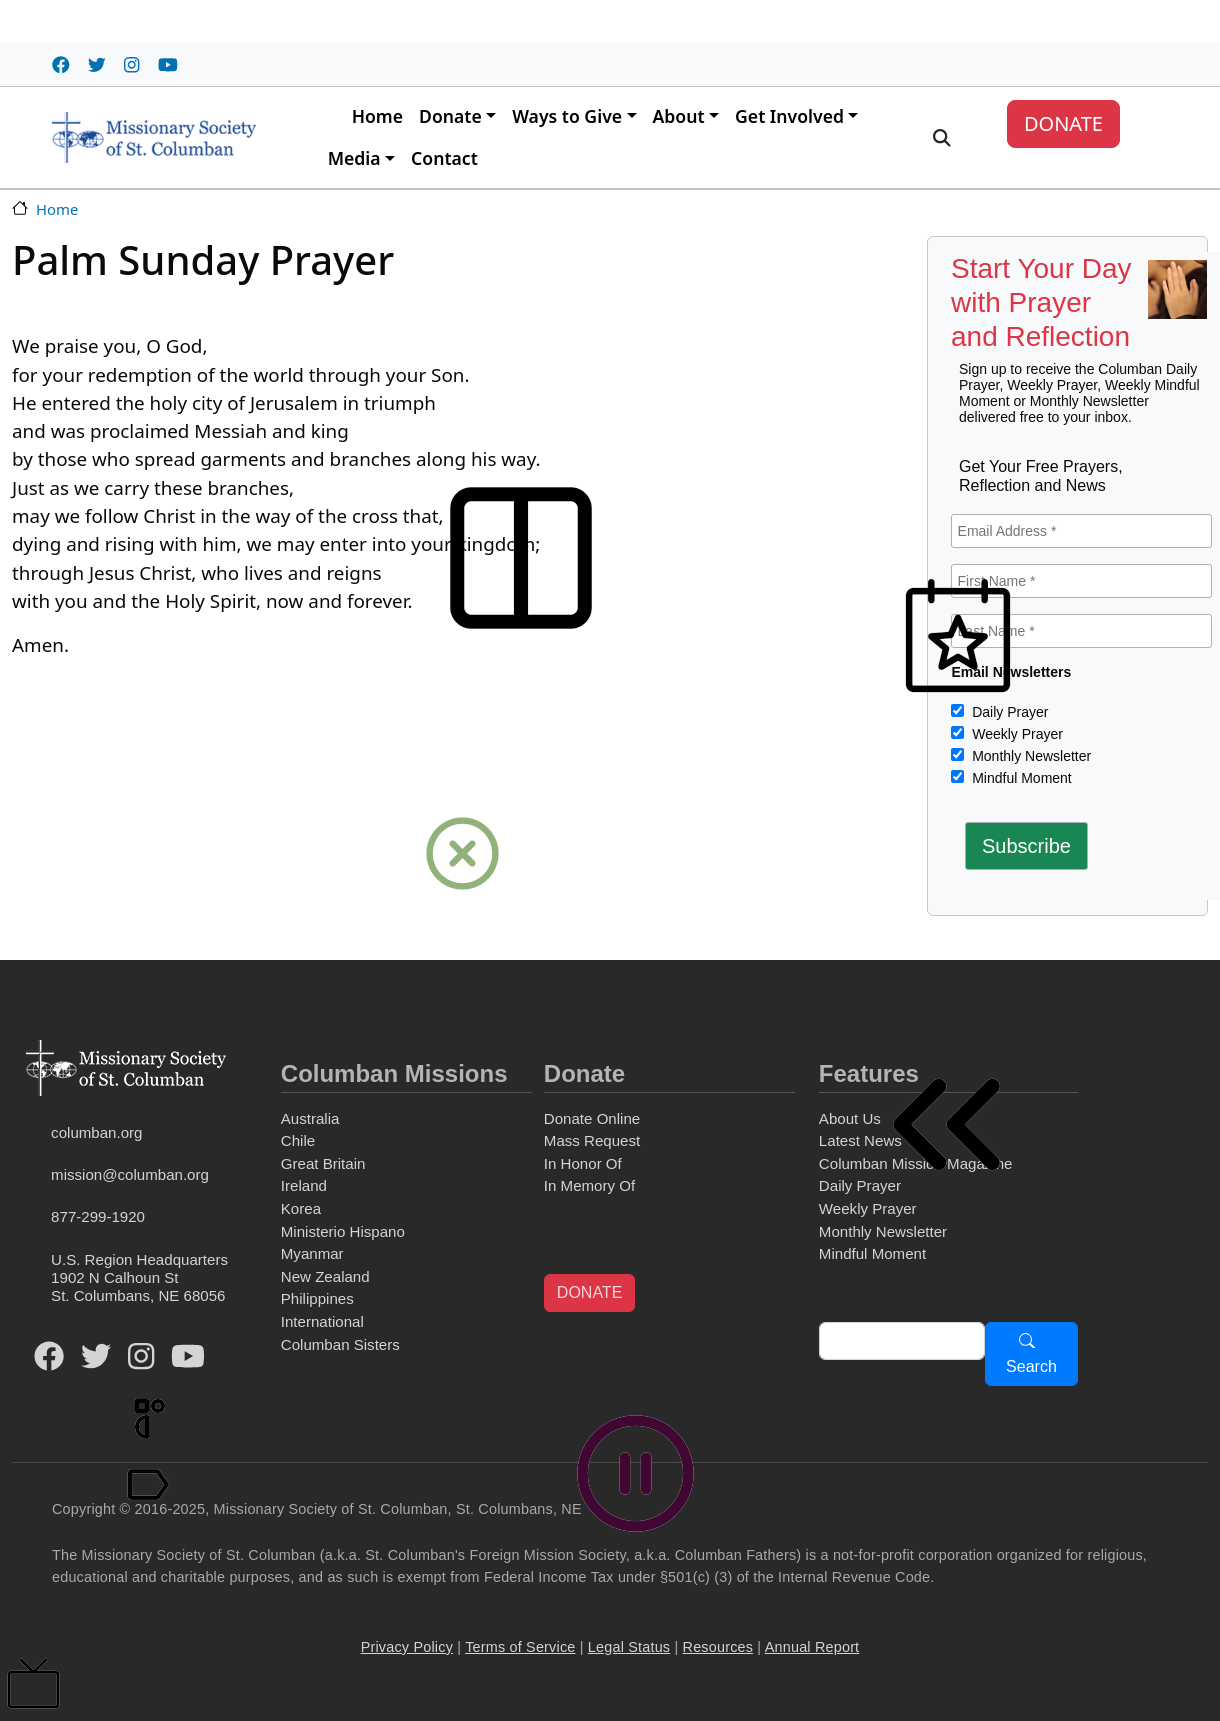 Image resolution: width=1220 pixels, height=1721 pixels. I want to click on close or dismiss a dialog, so click(462, 853).